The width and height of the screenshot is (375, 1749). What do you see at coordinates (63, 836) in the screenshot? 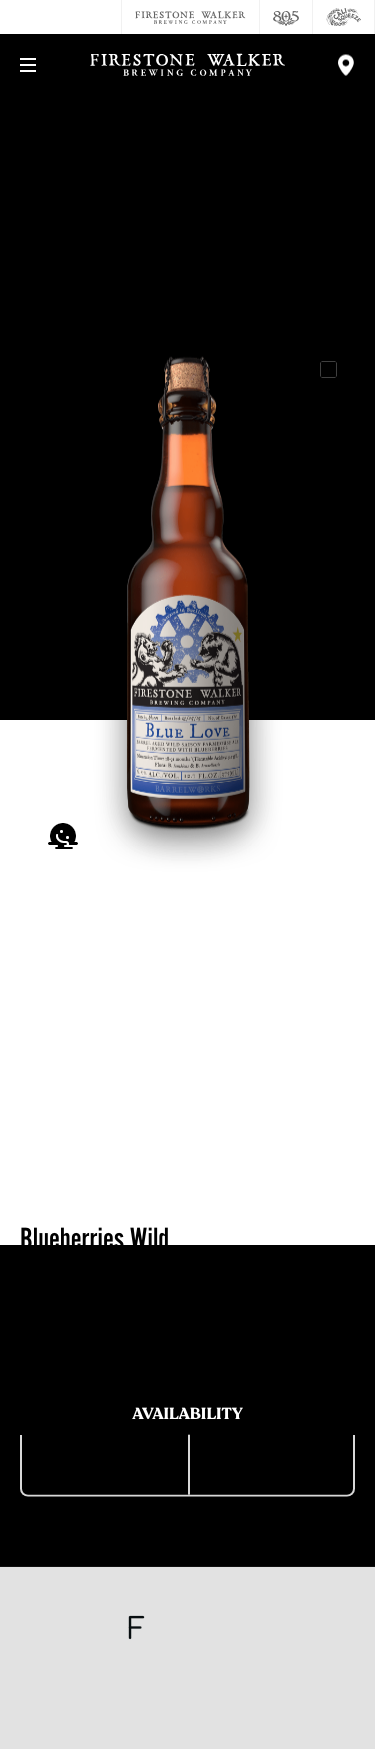
I see `indicates something is overwhelmed or struggling` at bounding box center [63, 836].